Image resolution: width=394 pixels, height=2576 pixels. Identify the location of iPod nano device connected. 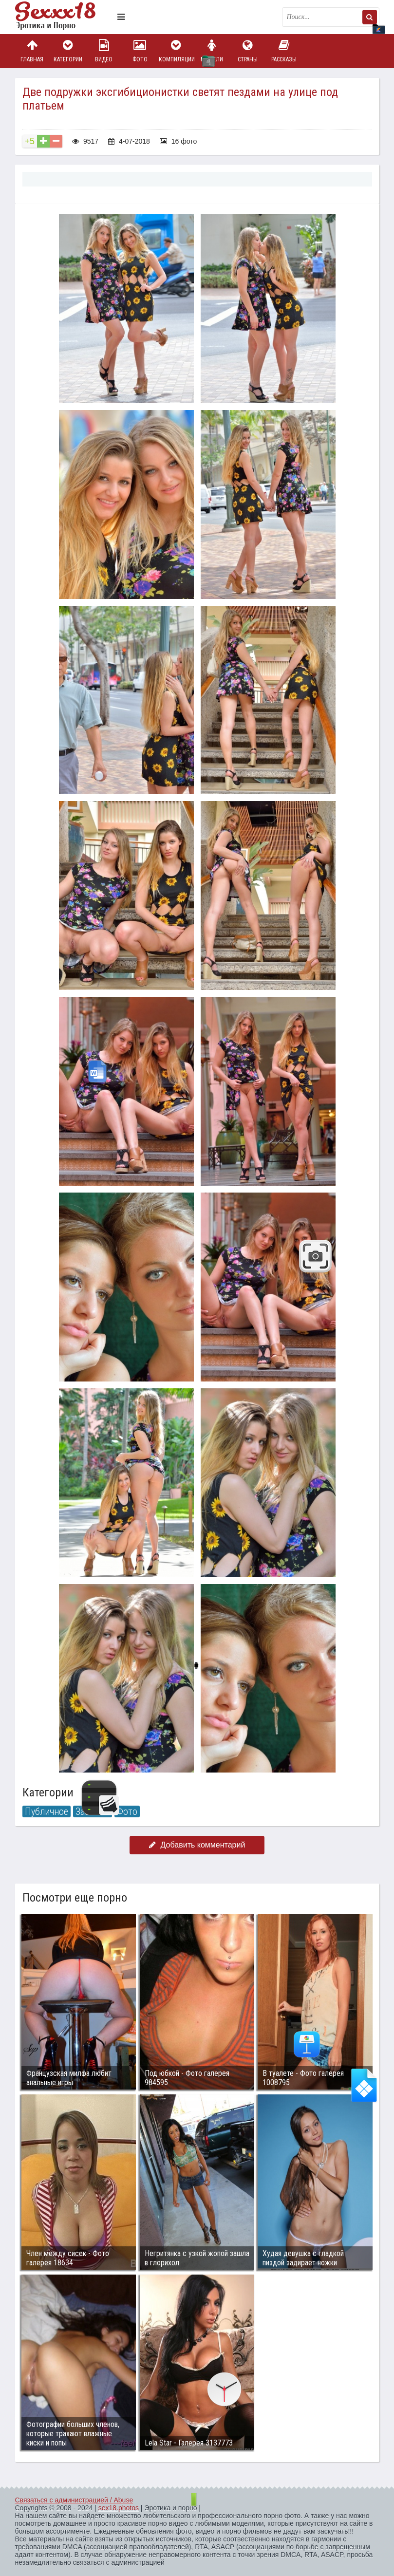
(194, 2500).